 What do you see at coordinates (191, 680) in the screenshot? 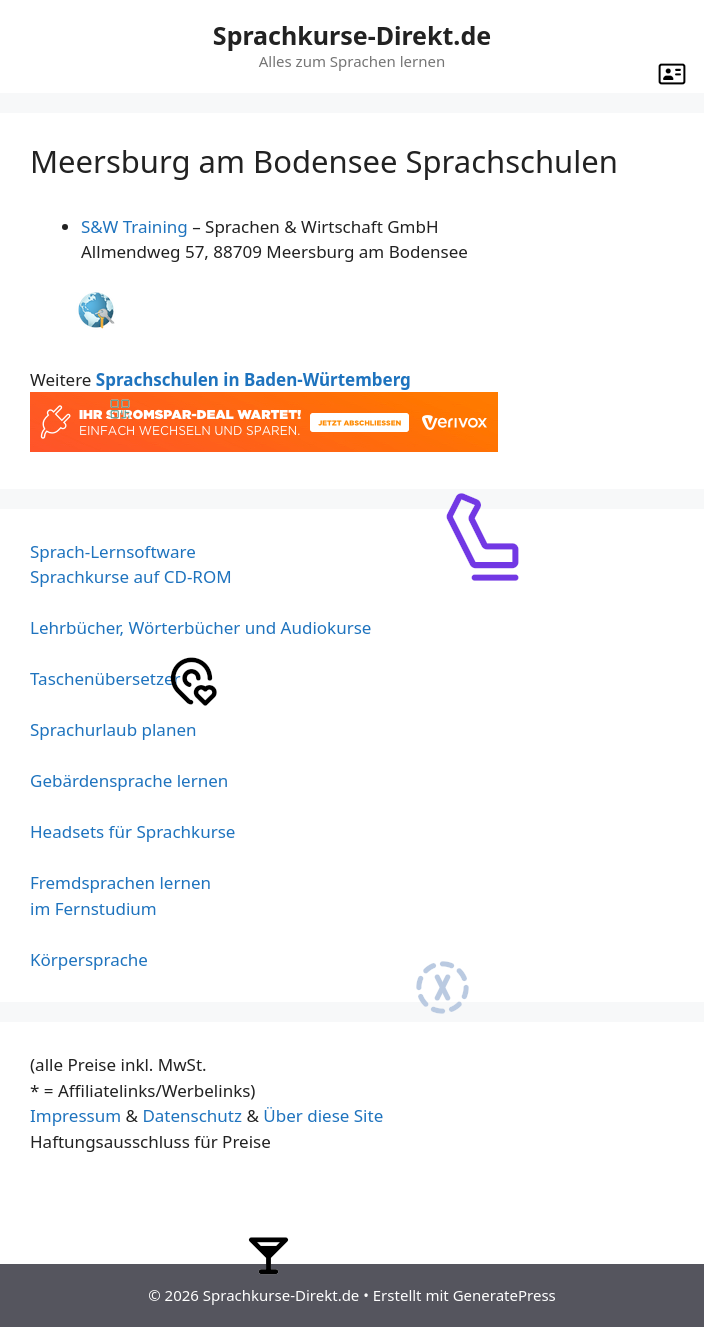
I see `save a location to favorites` at bounding box center [191, 680].